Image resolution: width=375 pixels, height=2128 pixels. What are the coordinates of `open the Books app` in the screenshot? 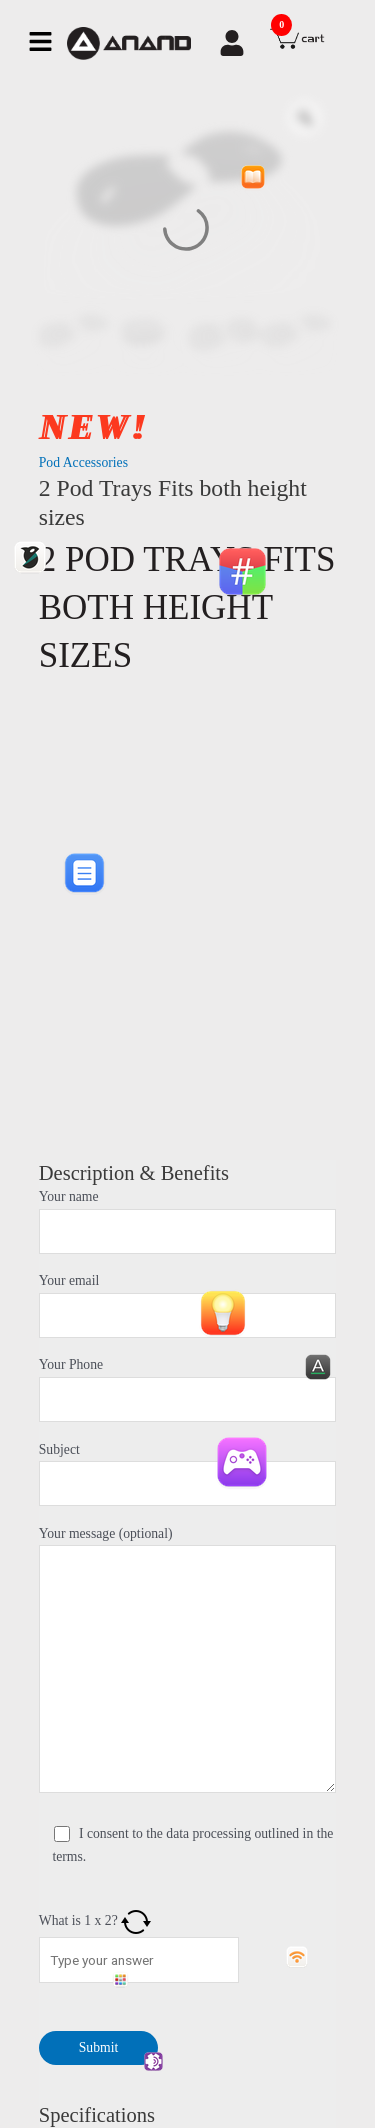 It's located at (253, 177).